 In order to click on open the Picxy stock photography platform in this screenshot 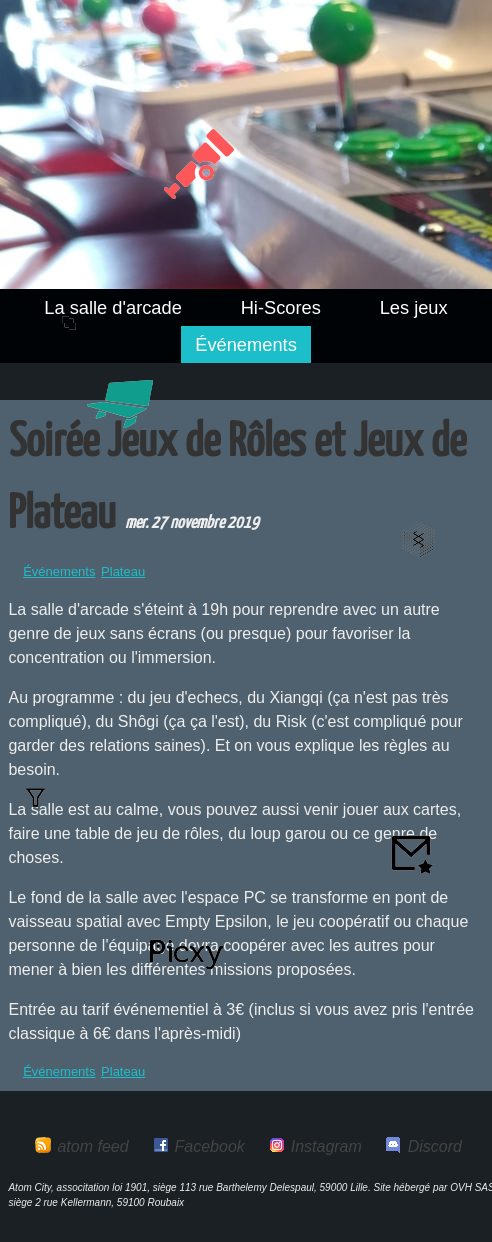, I will do `click(186, 954)`.